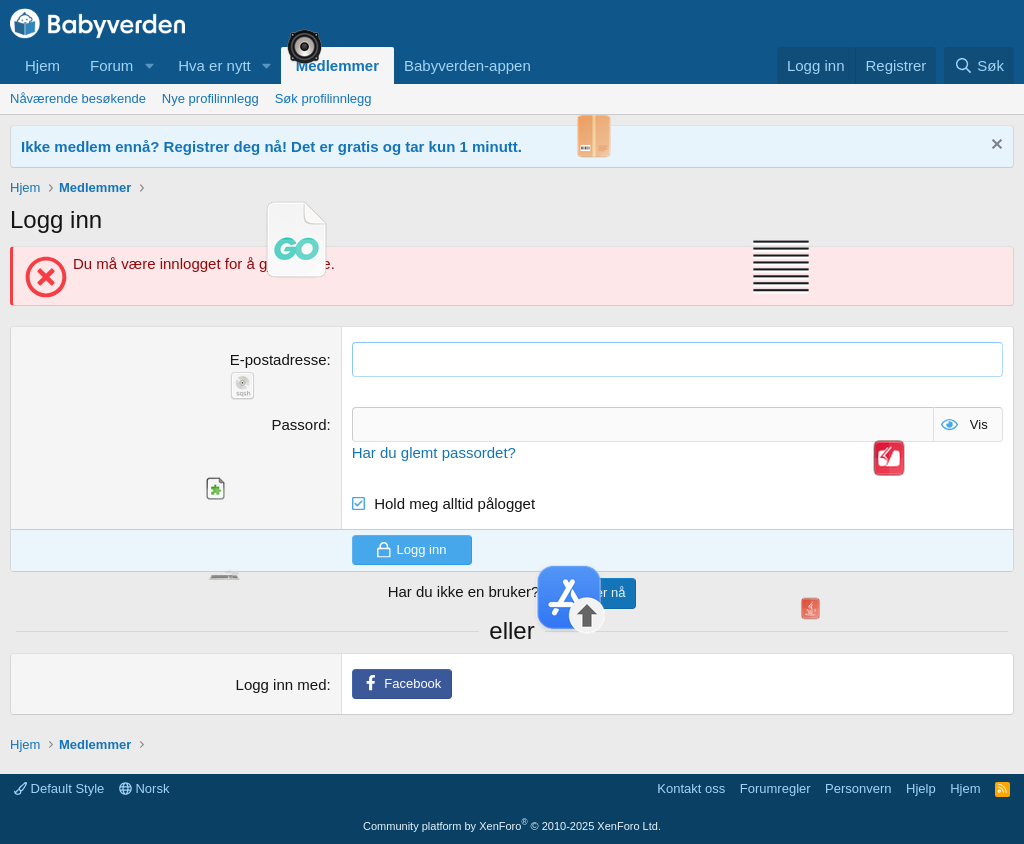 The height and width of the screenshot is (844, 1024). What do you see at coordinates (242, 385) in the screenshot?
I see `a squashfs compressed filesystem image file` at bounding box center [242, 385].